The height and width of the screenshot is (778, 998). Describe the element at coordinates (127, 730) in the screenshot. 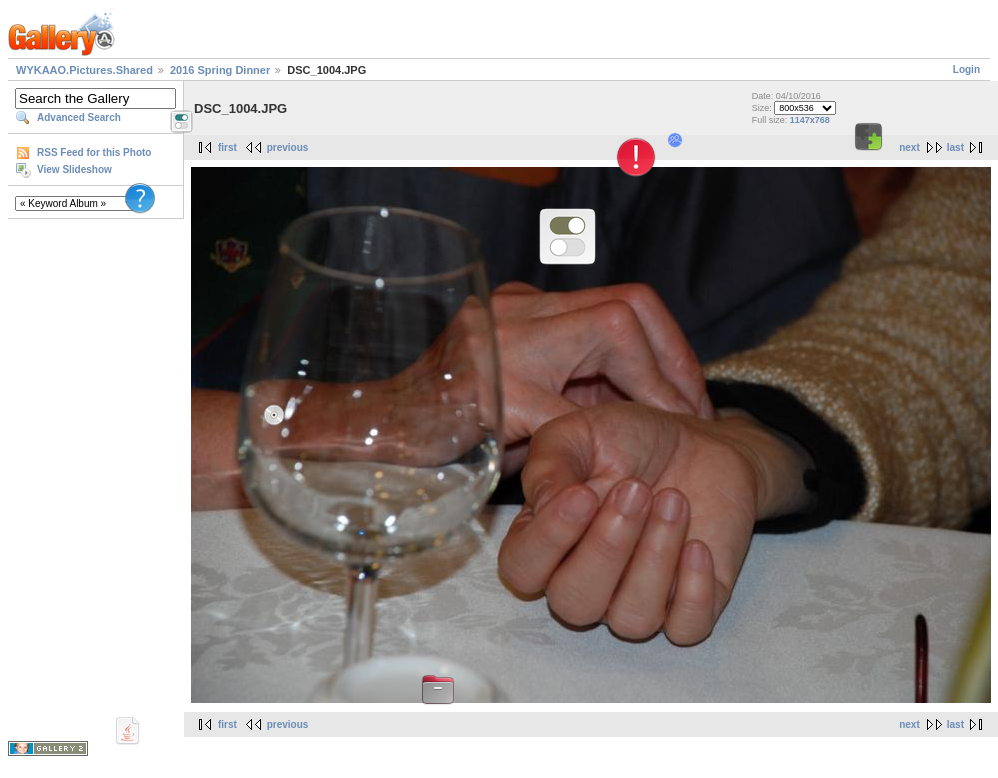

I see `indicates a java source code file` at that location.